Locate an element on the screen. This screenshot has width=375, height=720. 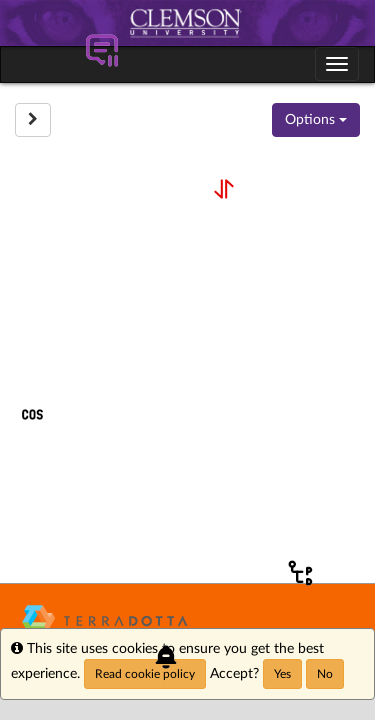
remove a notification or alert is located at coordinates (166, 657).